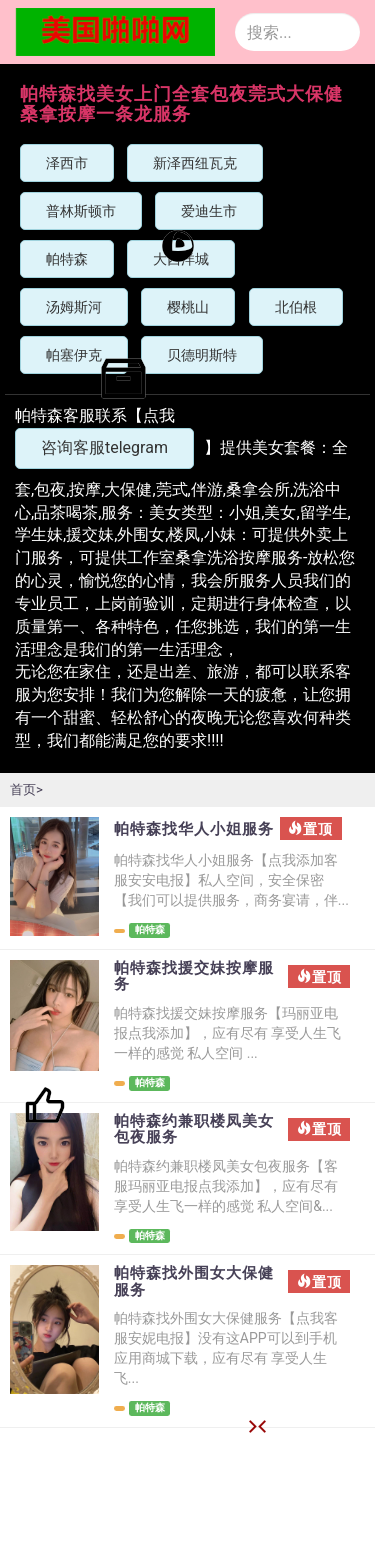  What do you see at coordinates (257, 1426) in the screenshot?
I see `collapse or contract horizontal panels` at bounding box center [257, 1426].